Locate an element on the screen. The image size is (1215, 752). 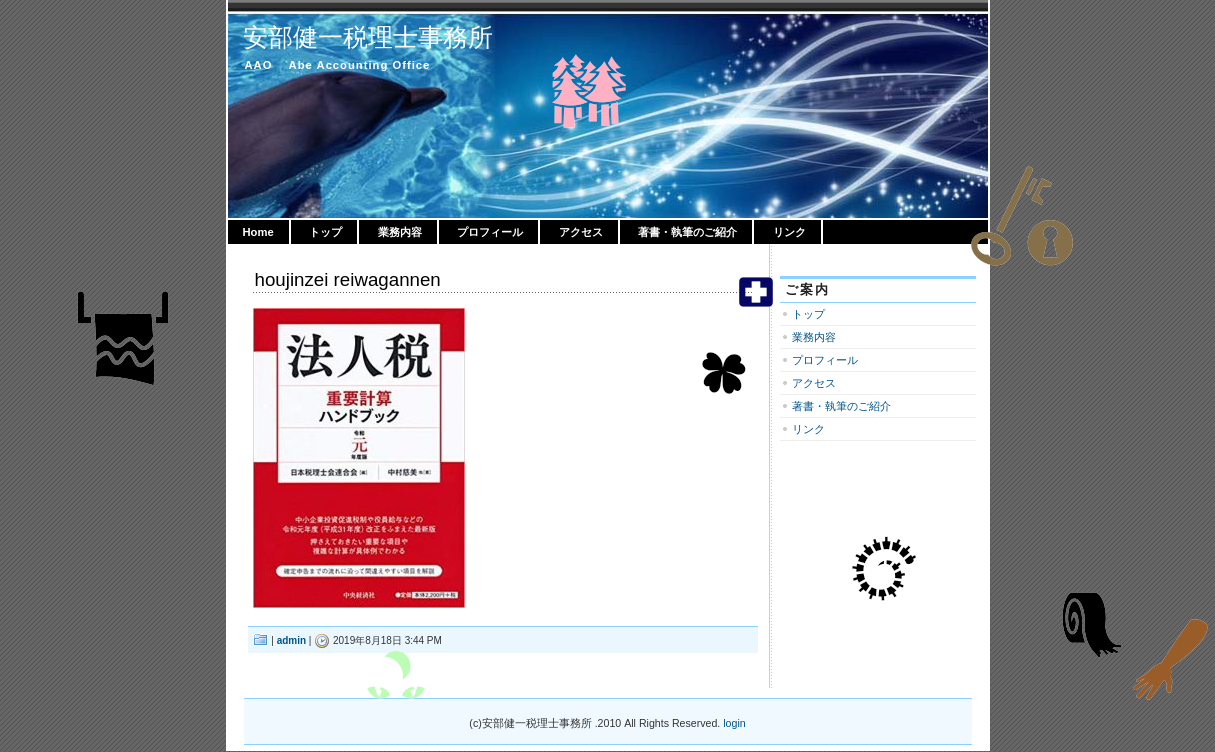
view bathroom or towel amenities is located at coordinates (123, 335).